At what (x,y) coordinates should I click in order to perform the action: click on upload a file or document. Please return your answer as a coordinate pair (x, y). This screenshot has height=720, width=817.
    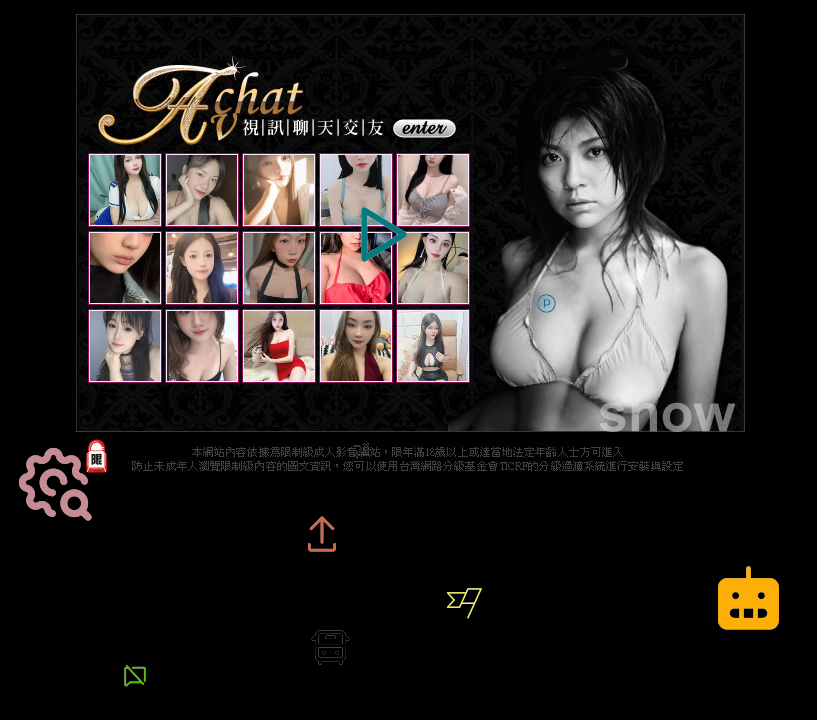
    Looking at the image, I should click on (322, 534).